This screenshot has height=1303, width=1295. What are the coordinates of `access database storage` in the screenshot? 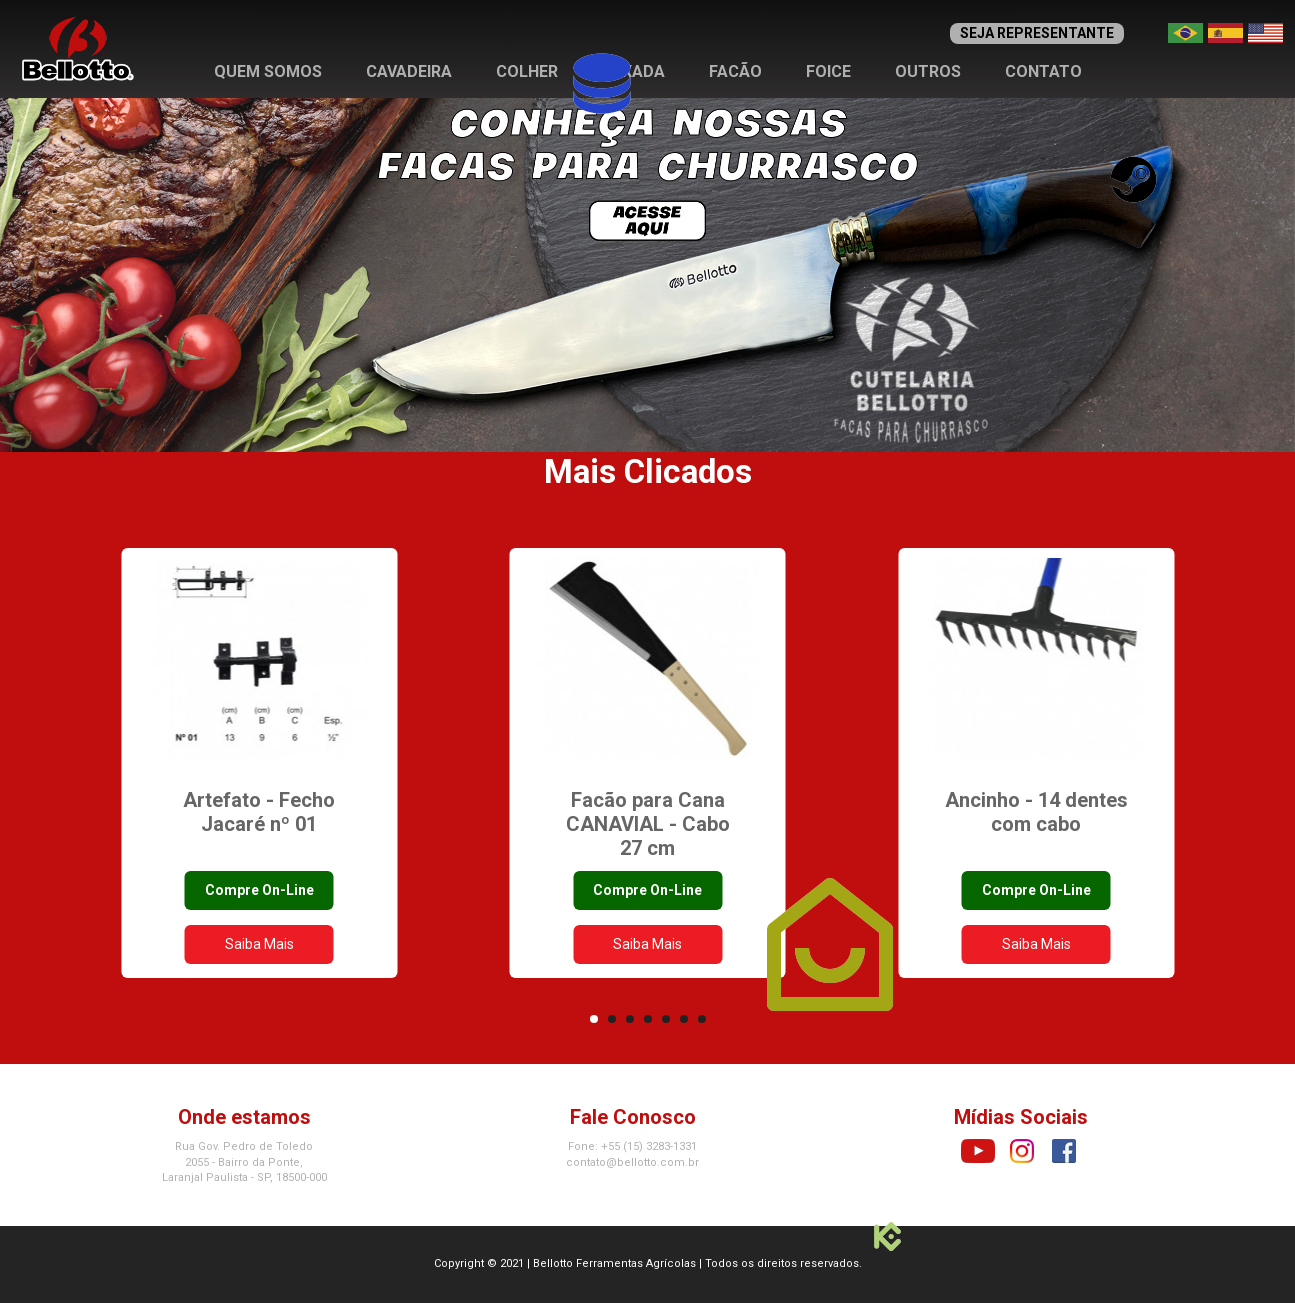 It's located at (602, 82).